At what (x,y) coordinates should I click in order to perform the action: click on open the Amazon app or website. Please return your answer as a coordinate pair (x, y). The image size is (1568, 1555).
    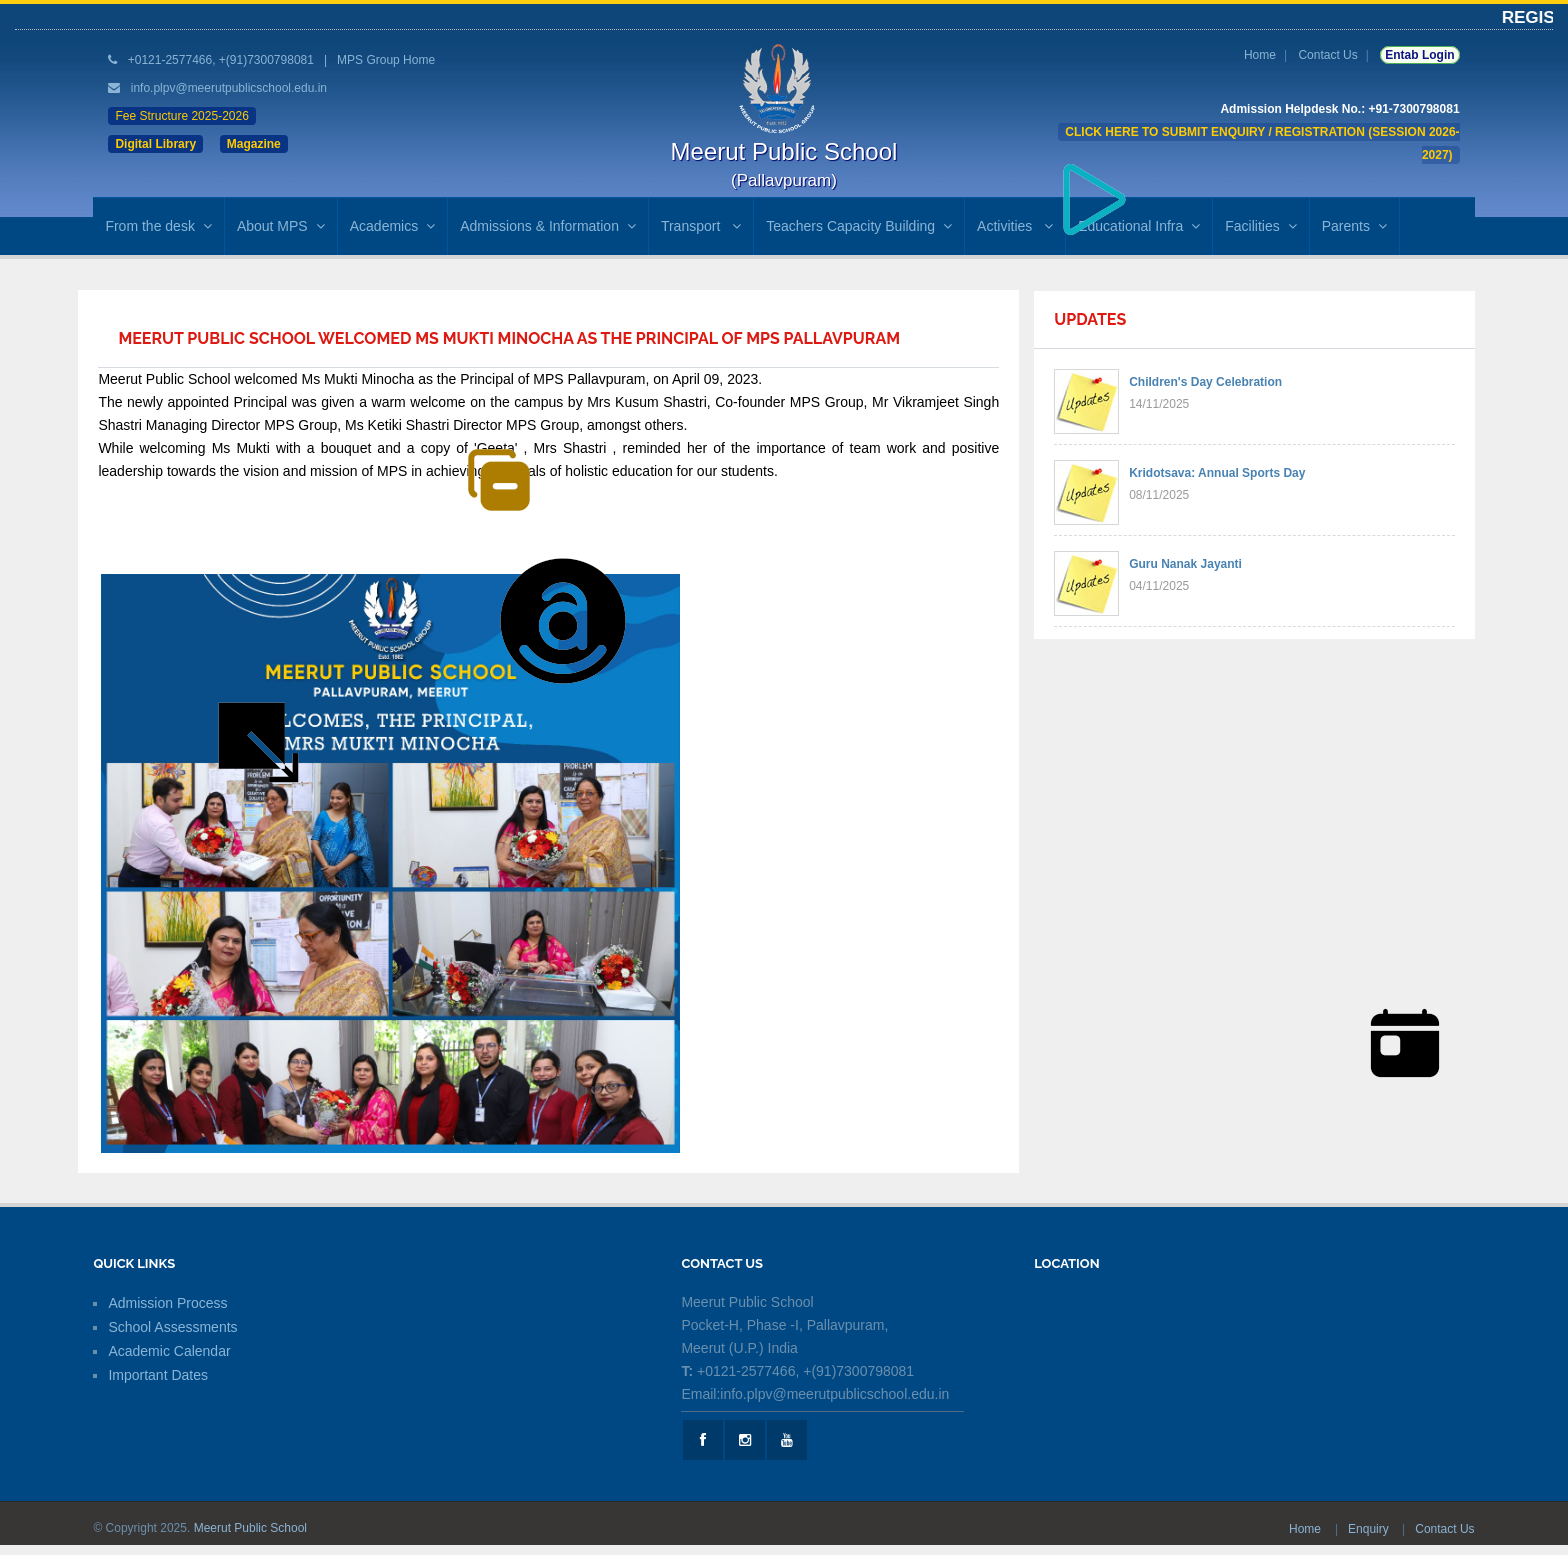
    Looking at the image, I should click on (563, 621).